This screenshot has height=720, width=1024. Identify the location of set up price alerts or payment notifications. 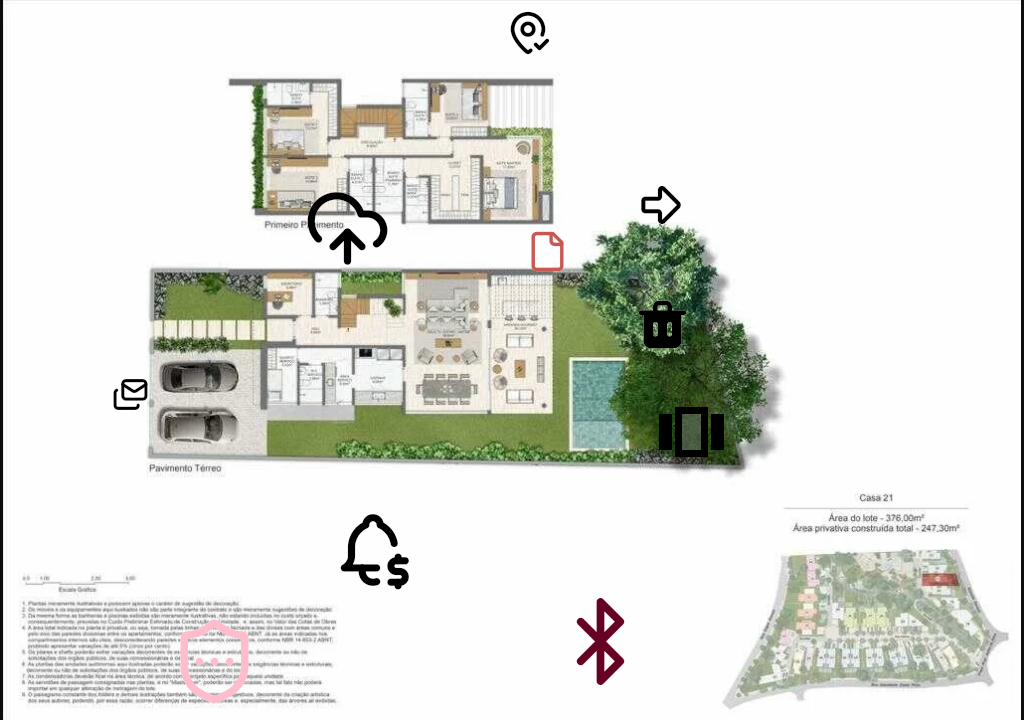
(373, 550).